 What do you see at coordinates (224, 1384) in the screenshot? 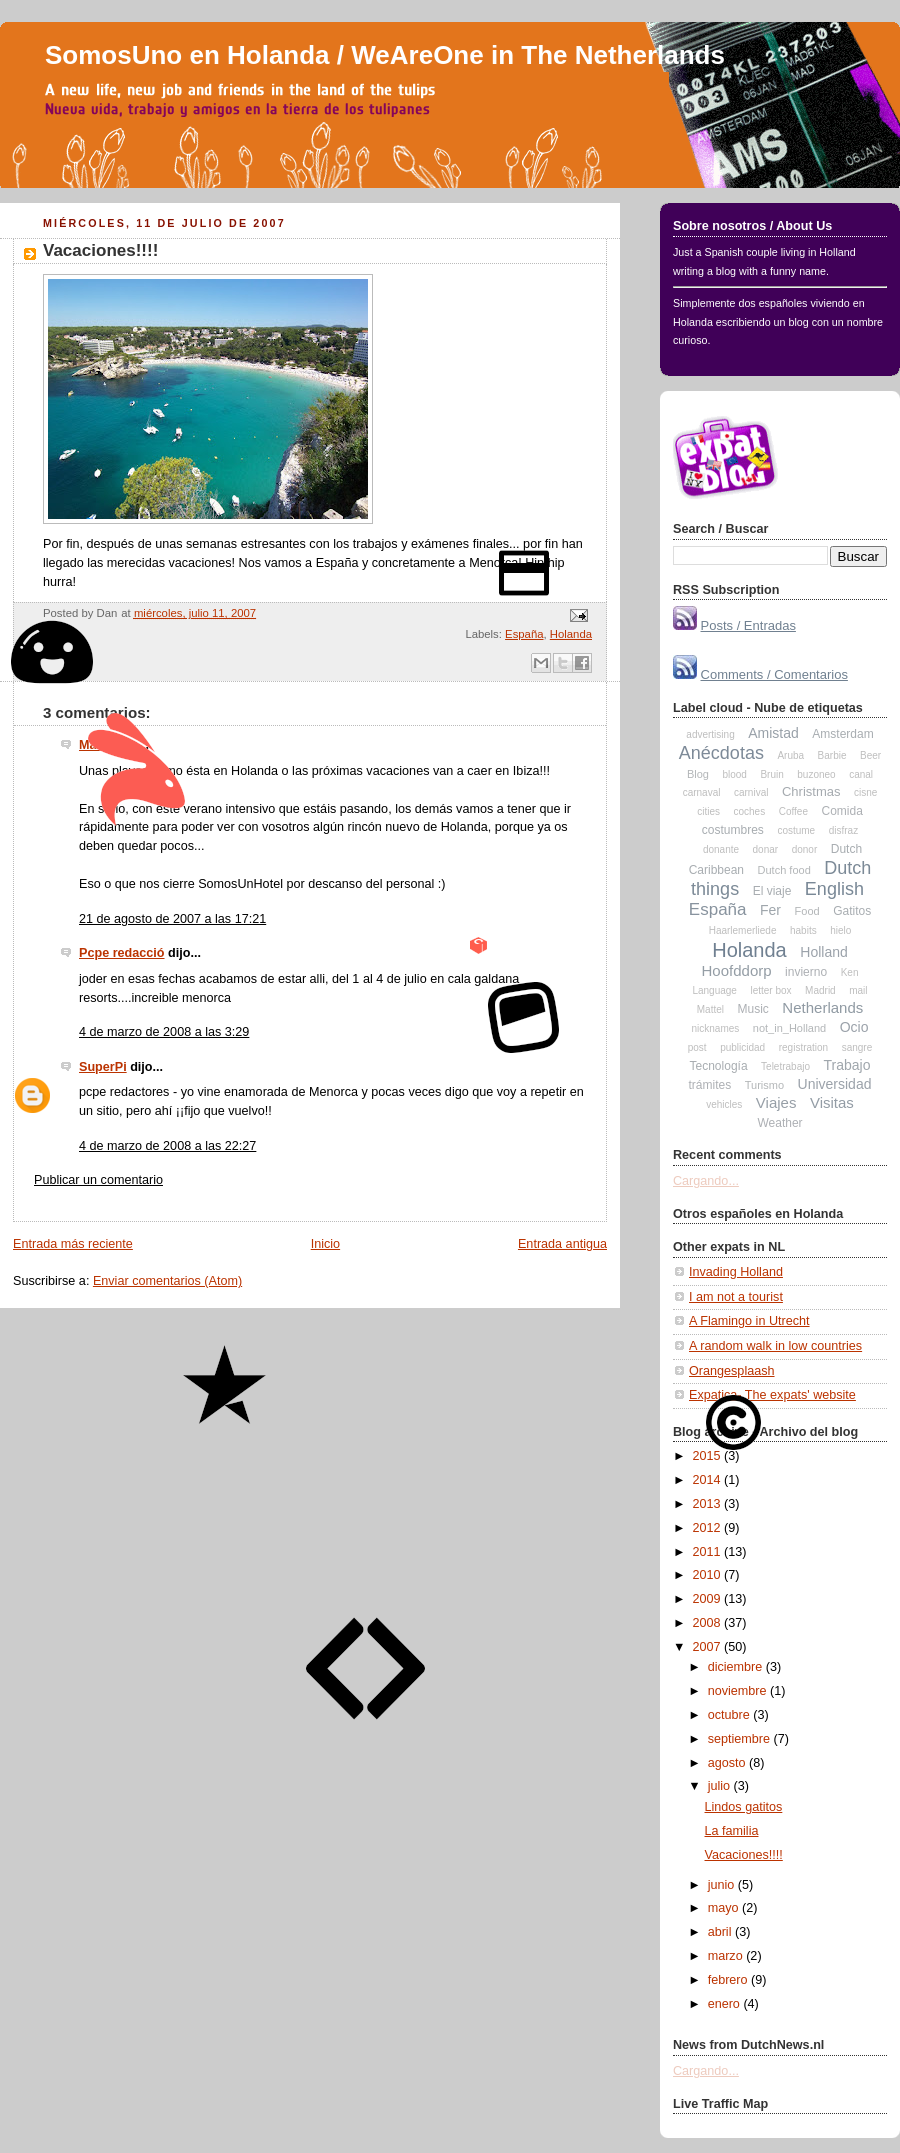
I see `view trustpilot reviews` at bounding box center [224, 1384].